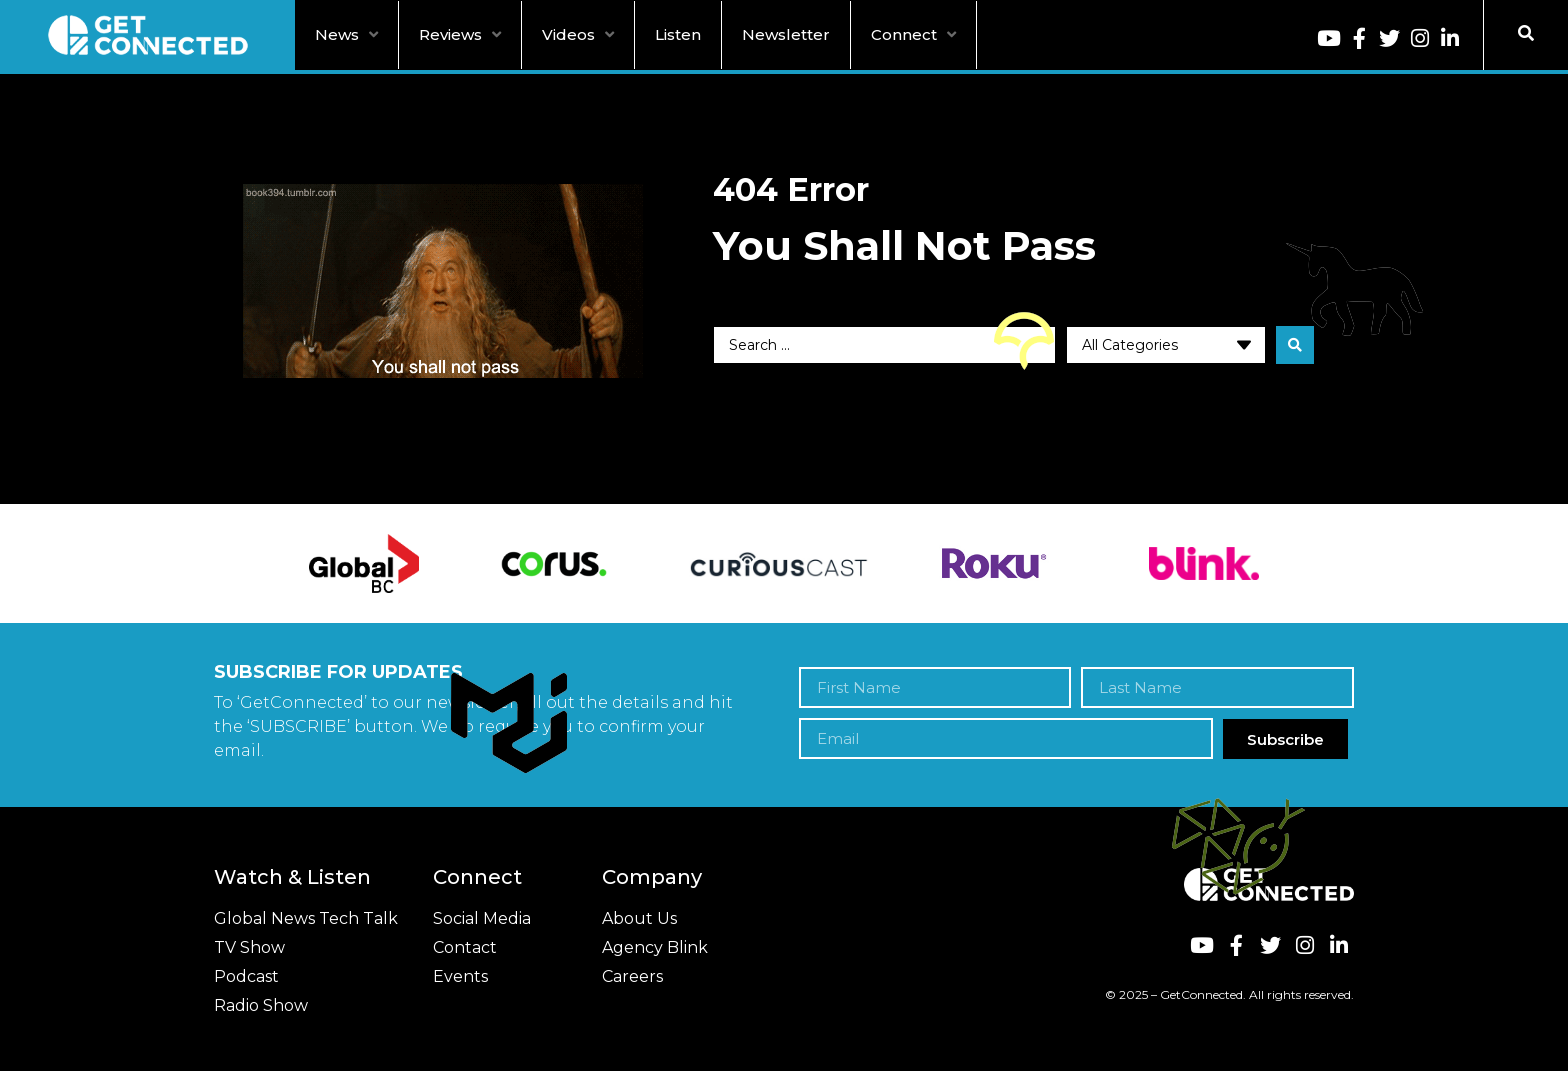 The width and height of the screenshot is (1568, 1071). I want to click on link to PythonAnywhere cloud hosting service, so click(1238, 846).